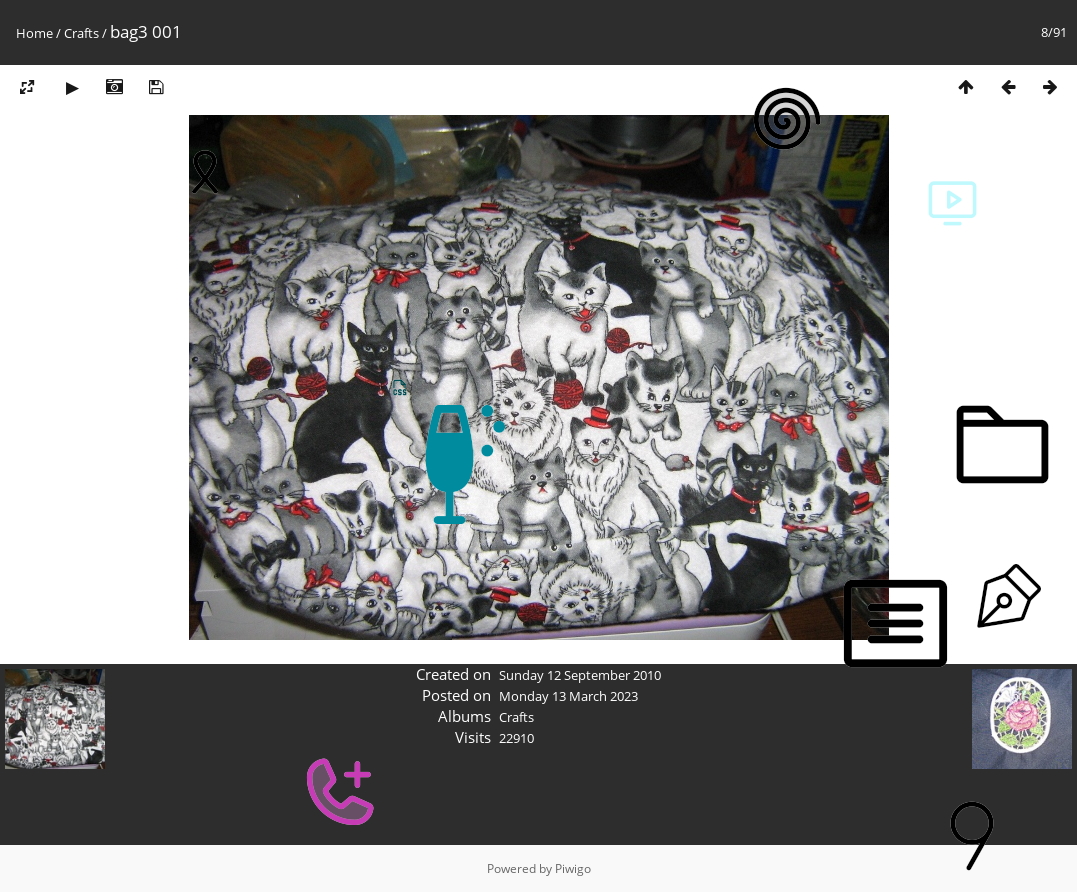 This screenshot has height=892, width=1077. I want to click on indicates the number nine in a list or sequence, so click(972, 836).